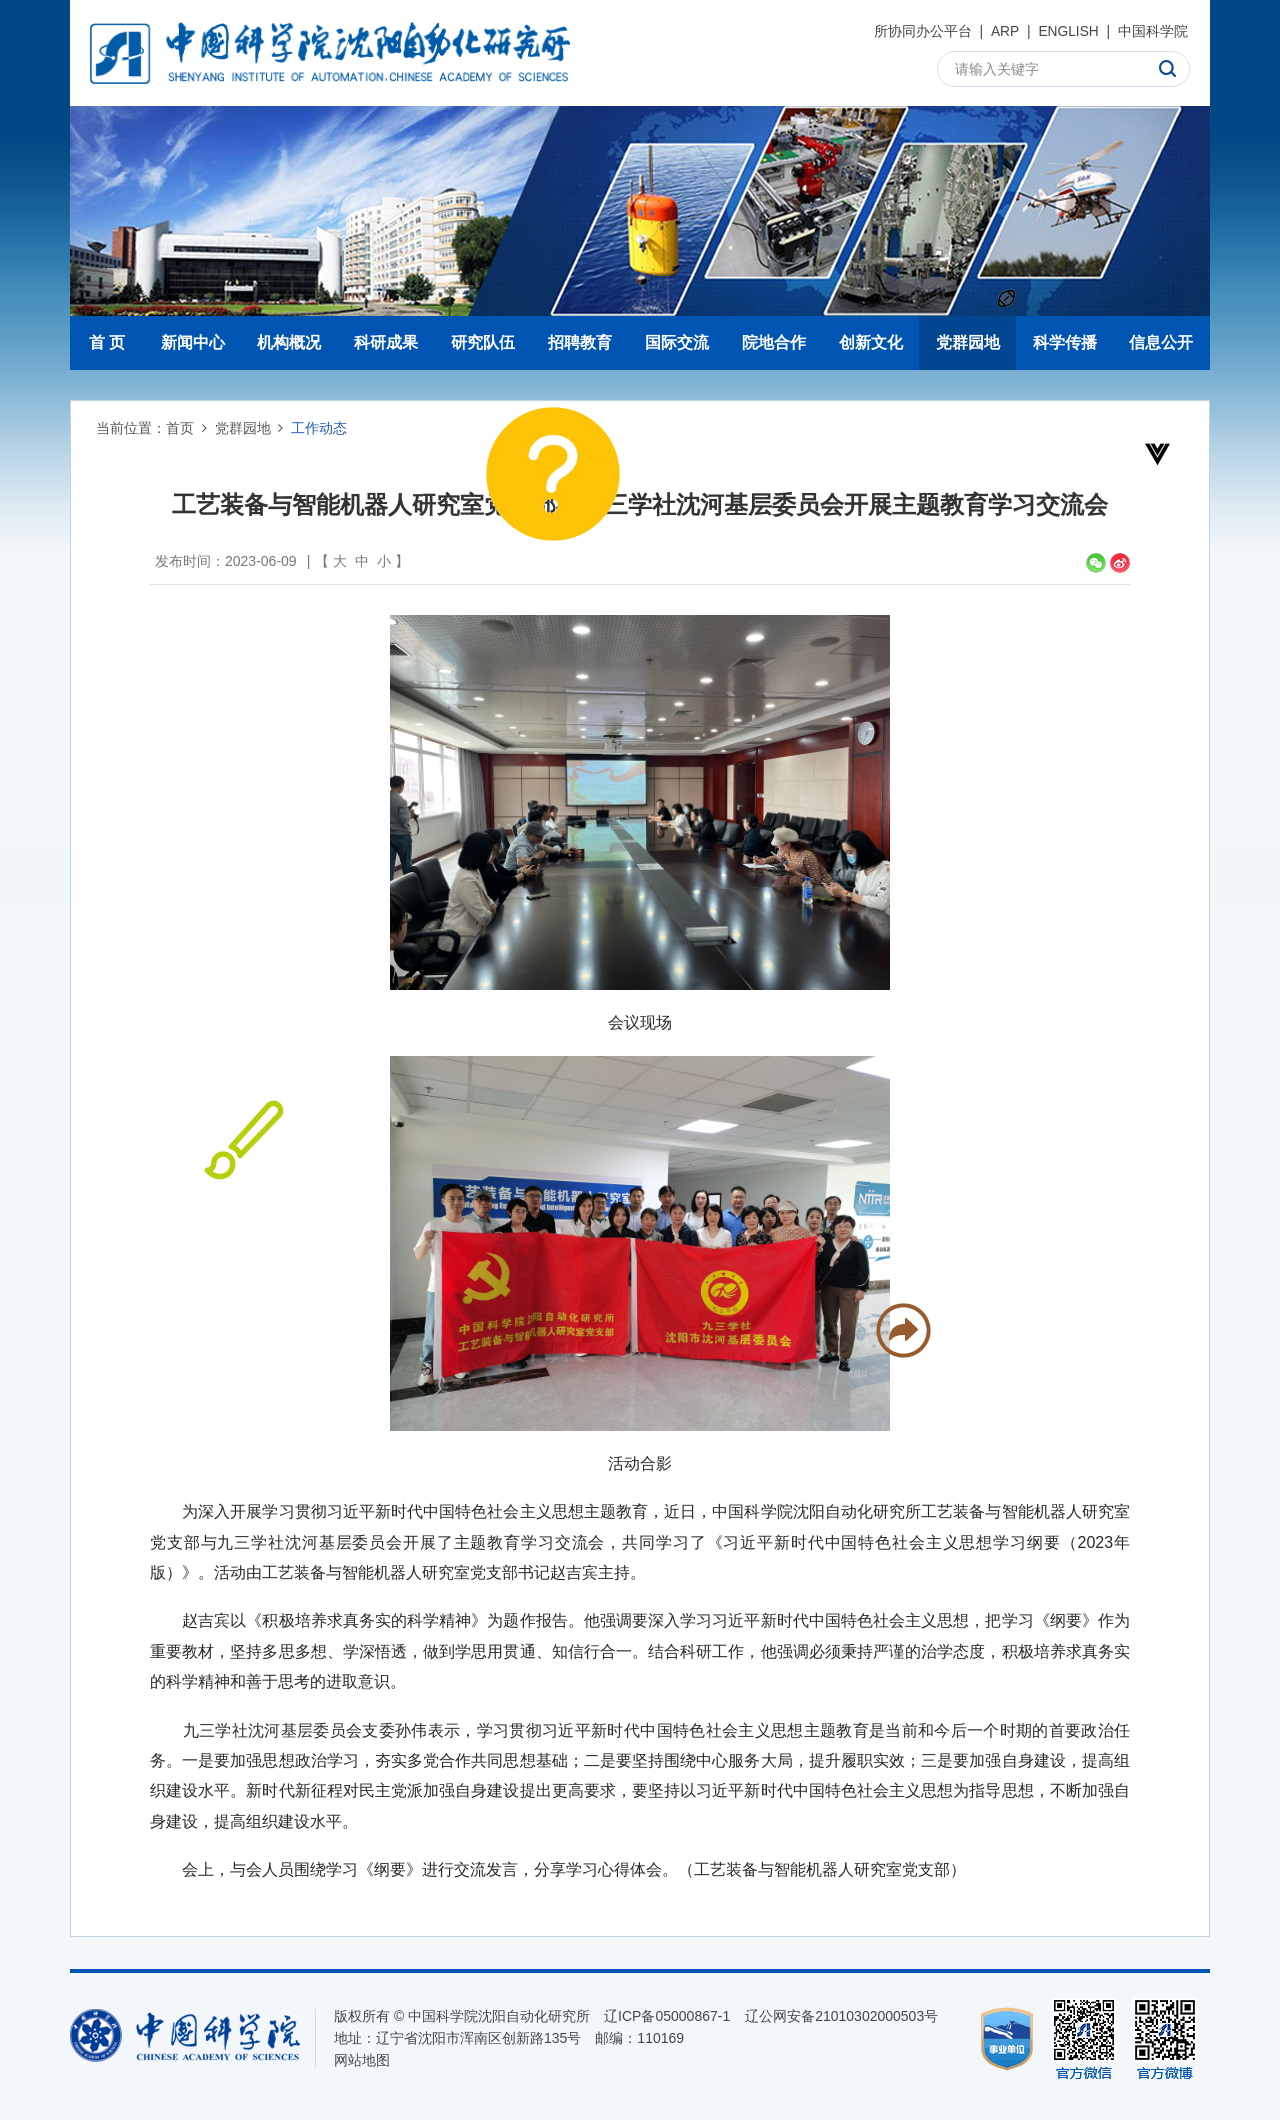 This screenshot has width=1280, height=2120. I want to click on Vue.js framework logo, so click(1157, 454).